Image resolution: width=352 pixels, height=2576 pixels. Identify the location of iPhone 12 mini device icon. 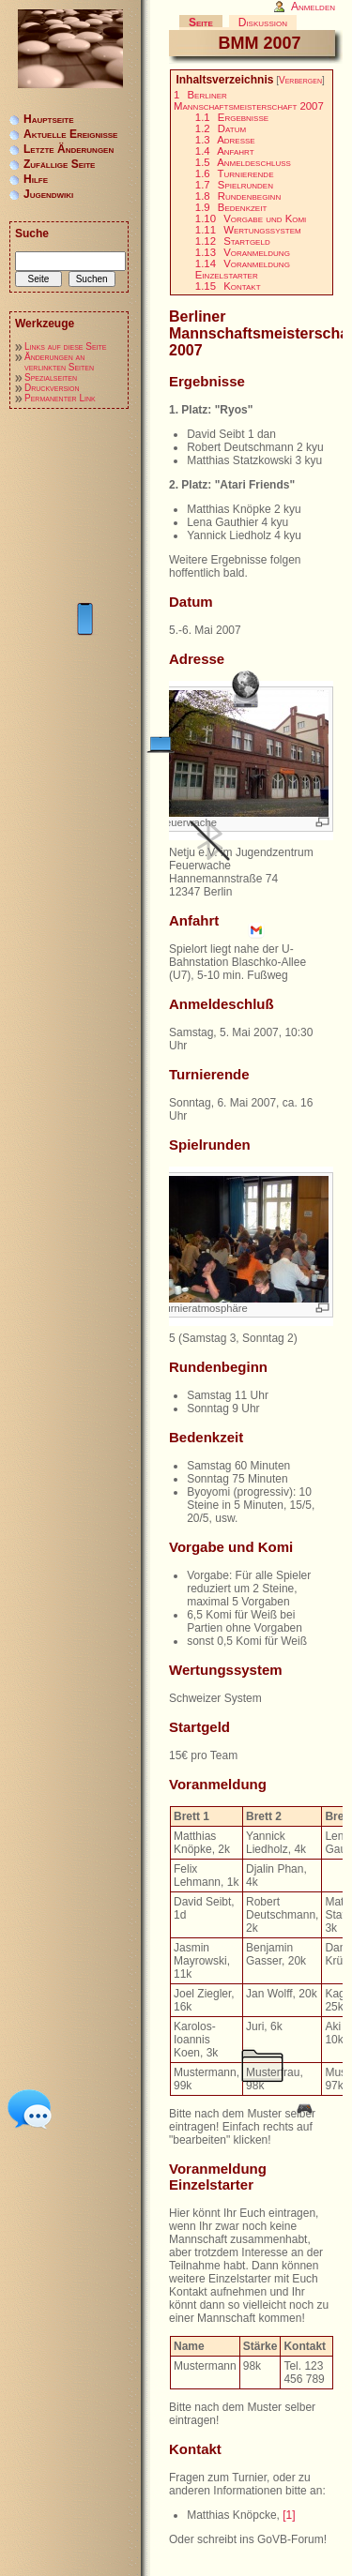
(84, 619).